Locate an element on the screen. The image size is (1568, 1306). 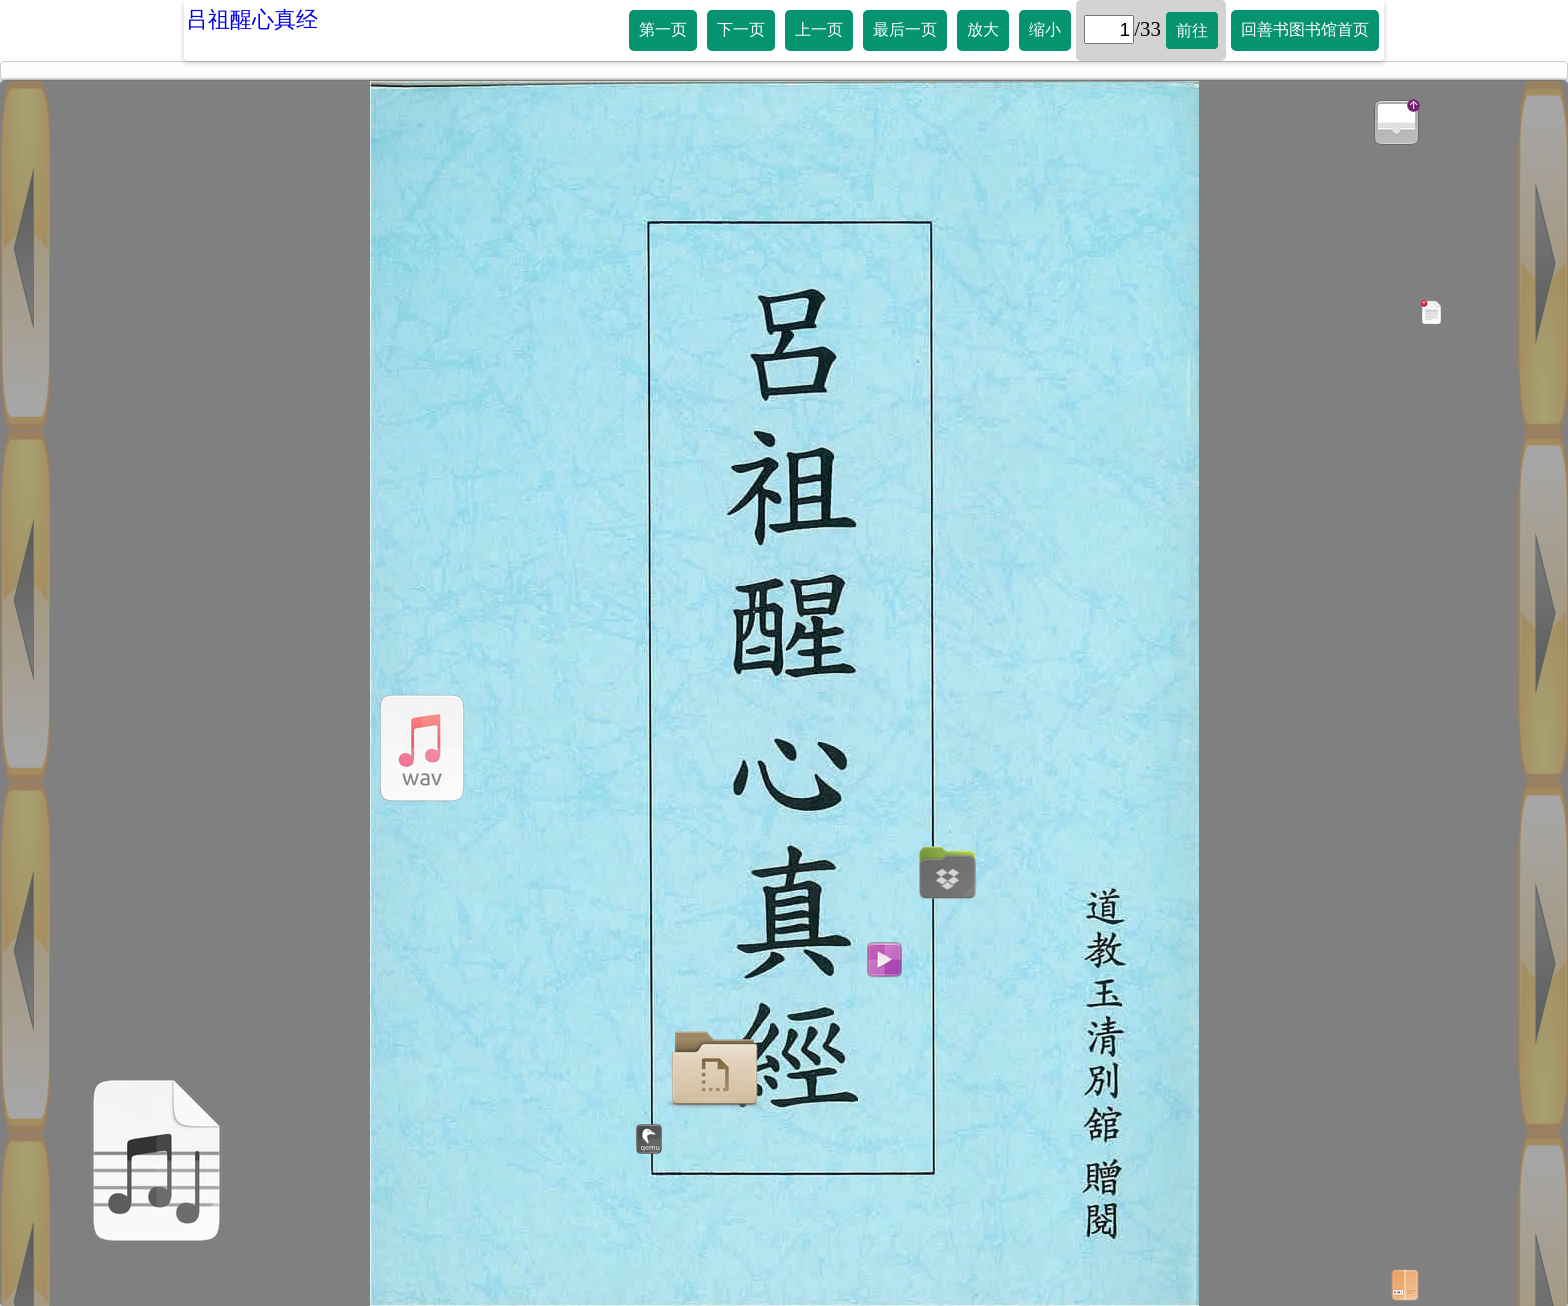
send file via bluetooth is located at coordinates (1431, 312).